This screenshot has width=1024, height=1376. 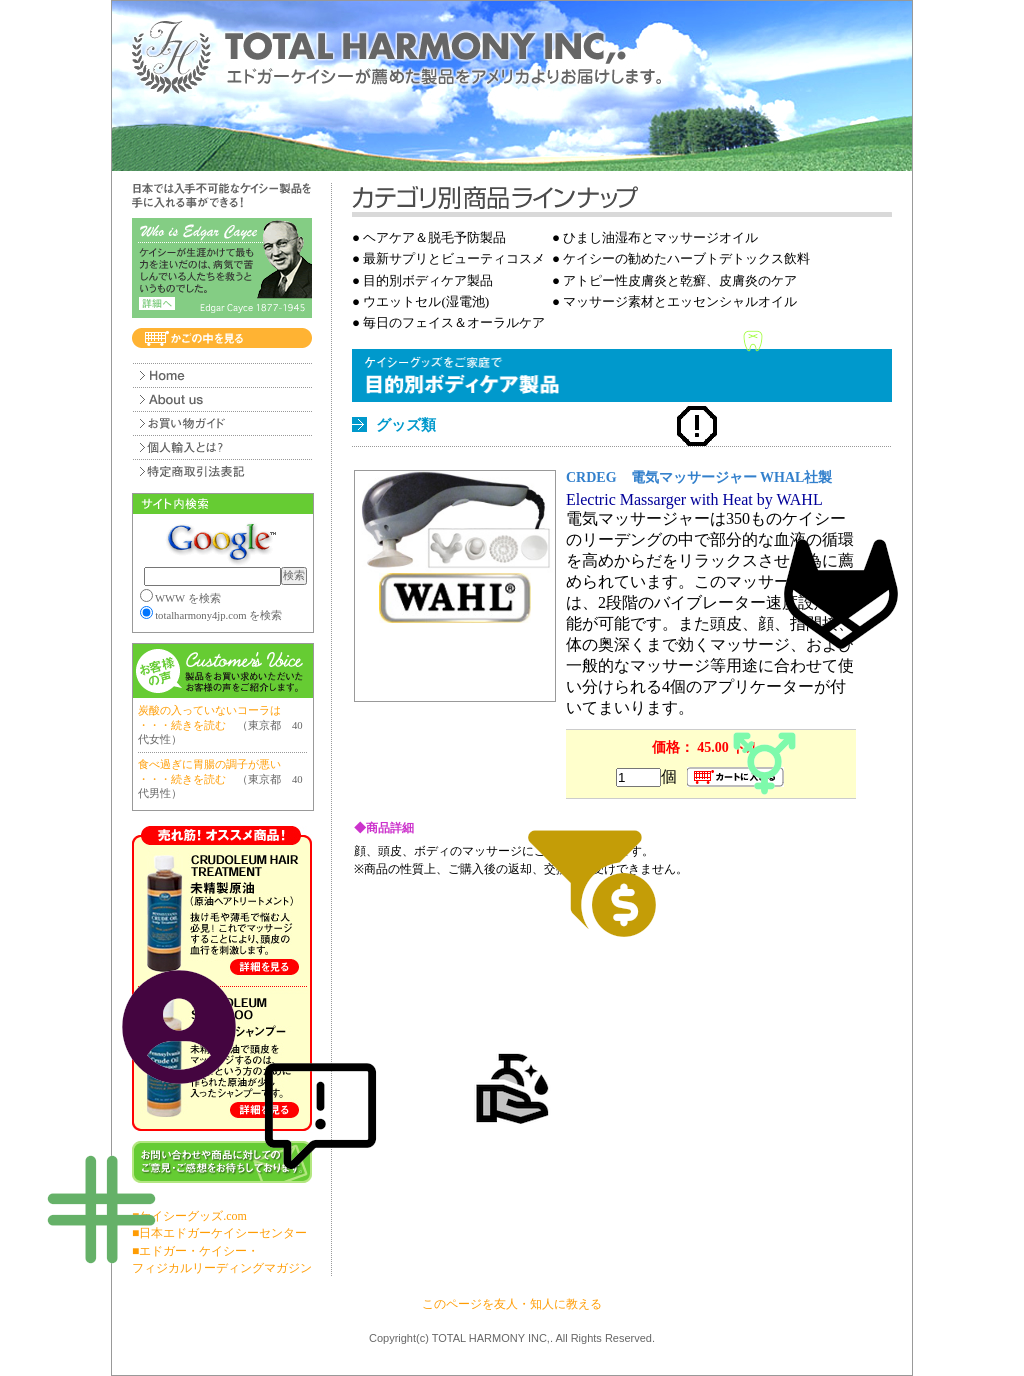 What do you see at coordinates (320, 1113) in the screenshot?
I see `report an issue or problem` at bounding box center [320, 1113].